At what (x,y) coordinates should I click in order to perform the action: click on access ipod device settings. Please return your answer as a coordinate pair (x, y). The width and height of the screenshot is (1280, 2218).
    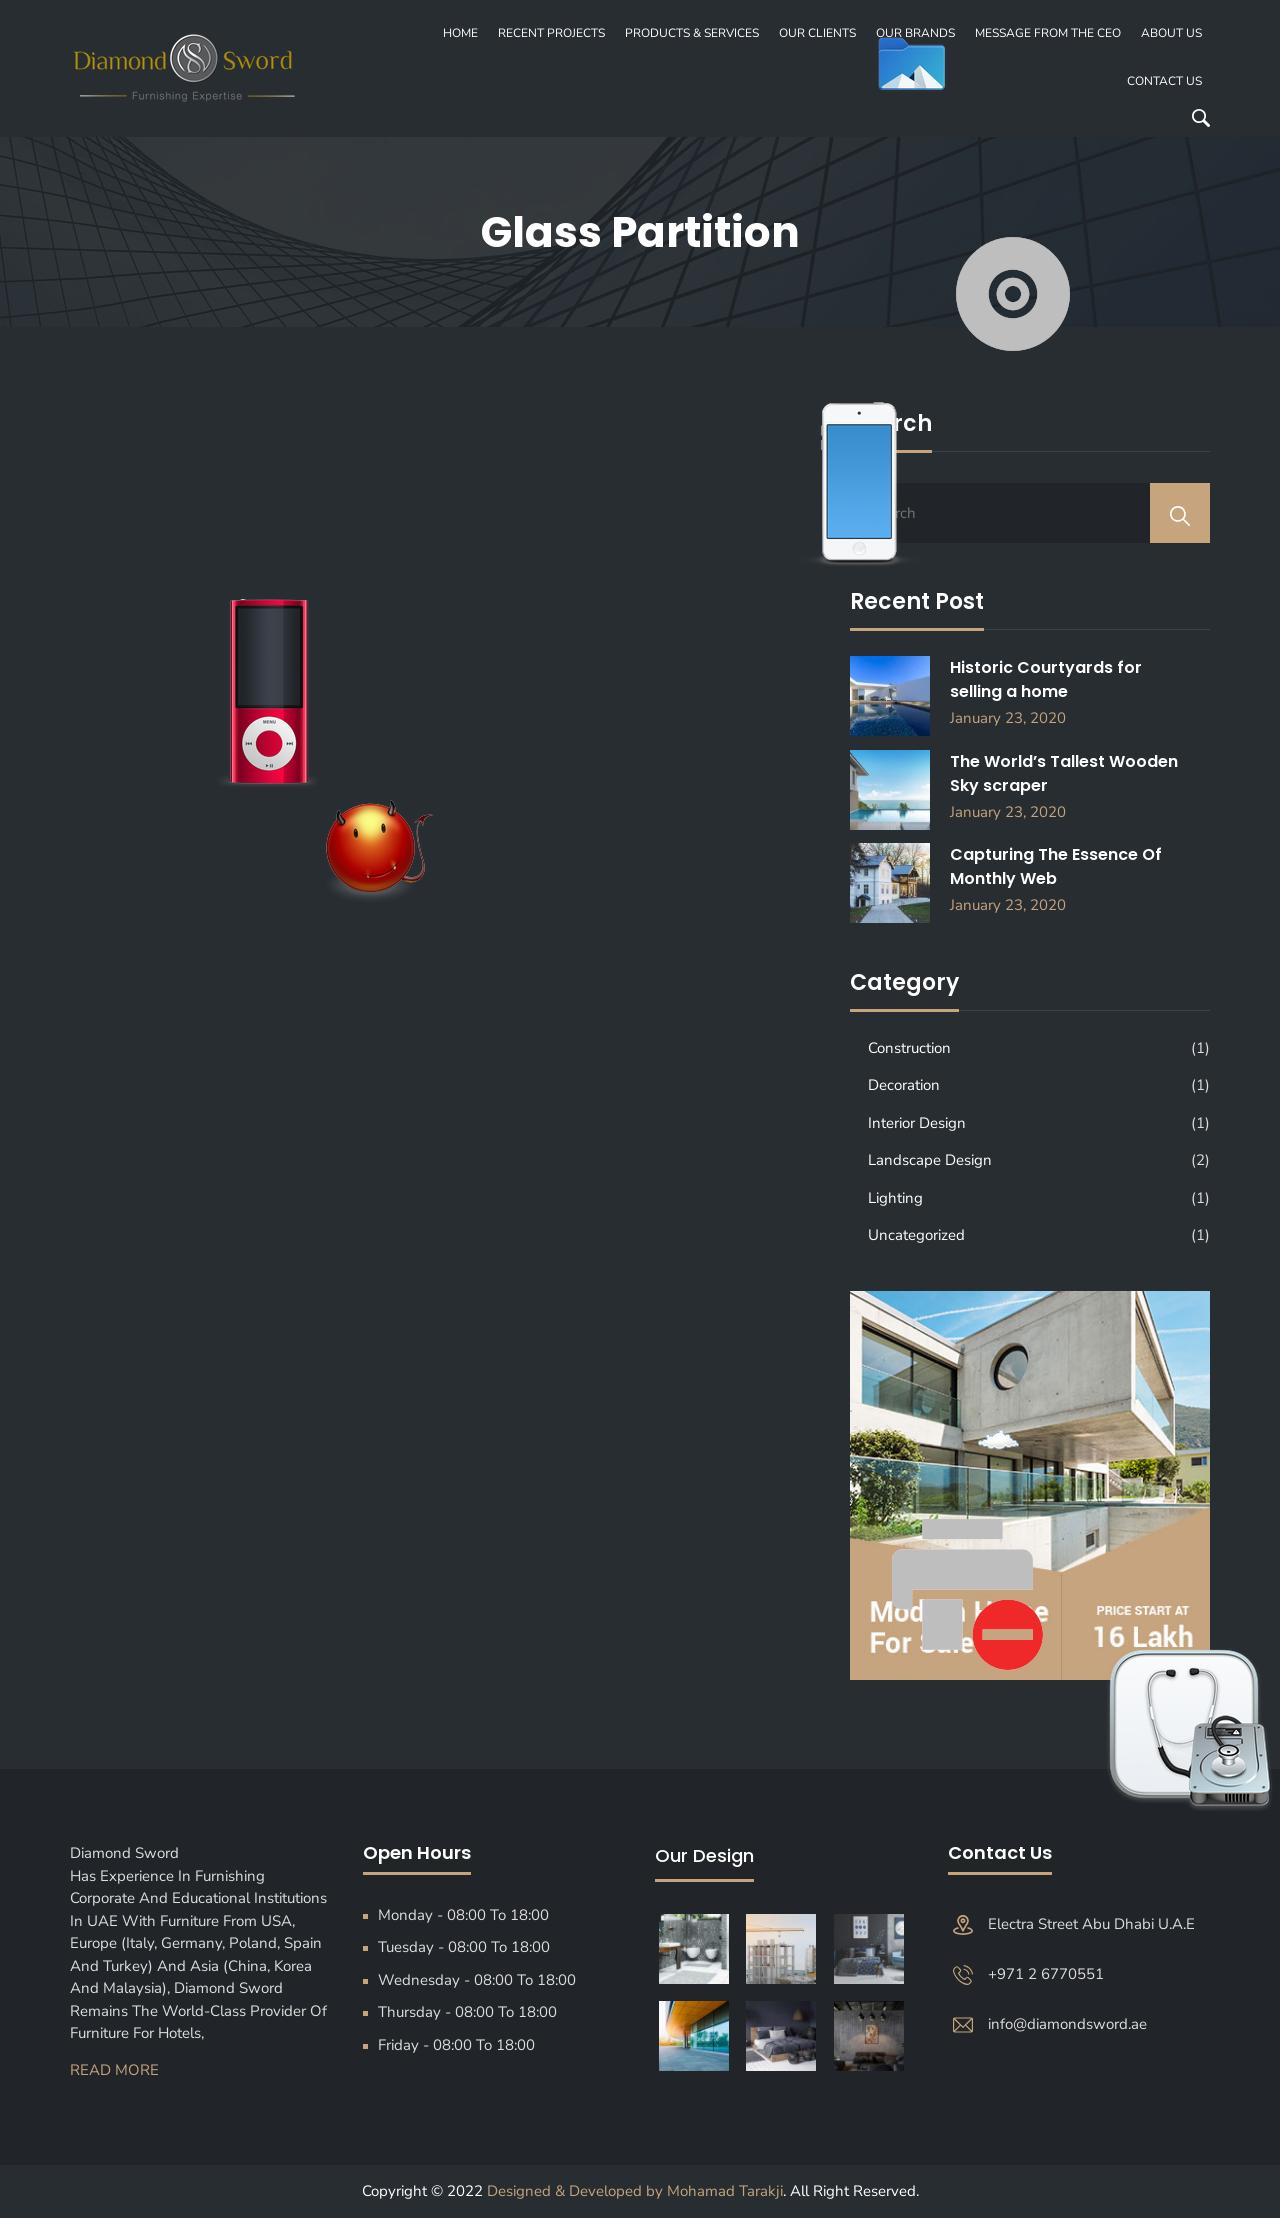
    Looking at the image, I should click on (268, 694).